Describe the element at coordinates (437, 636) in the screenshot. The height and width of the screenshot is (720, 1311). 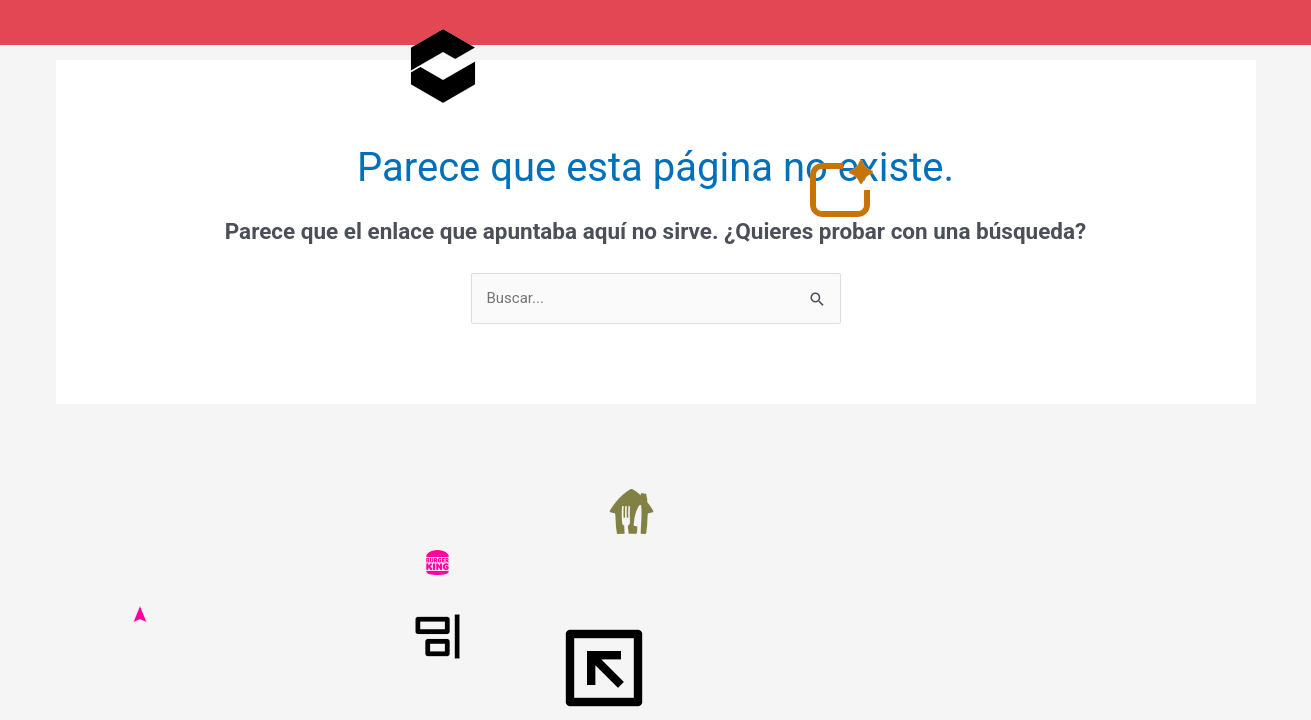
I see `align selected items to the right edge` at that location.